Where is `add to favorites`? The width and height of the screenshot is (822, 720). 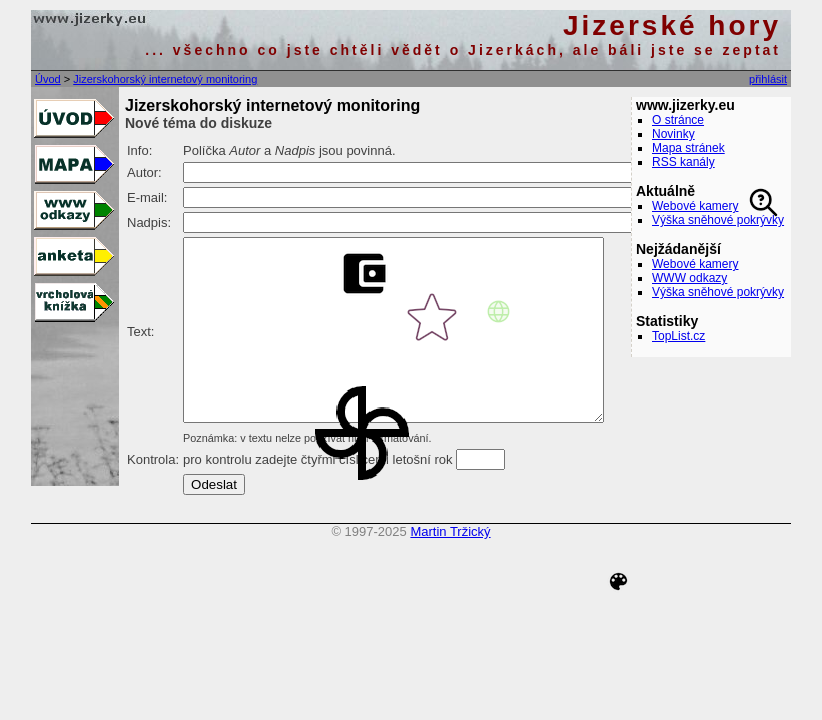 add to favorites is located at coordinates (432, 318).